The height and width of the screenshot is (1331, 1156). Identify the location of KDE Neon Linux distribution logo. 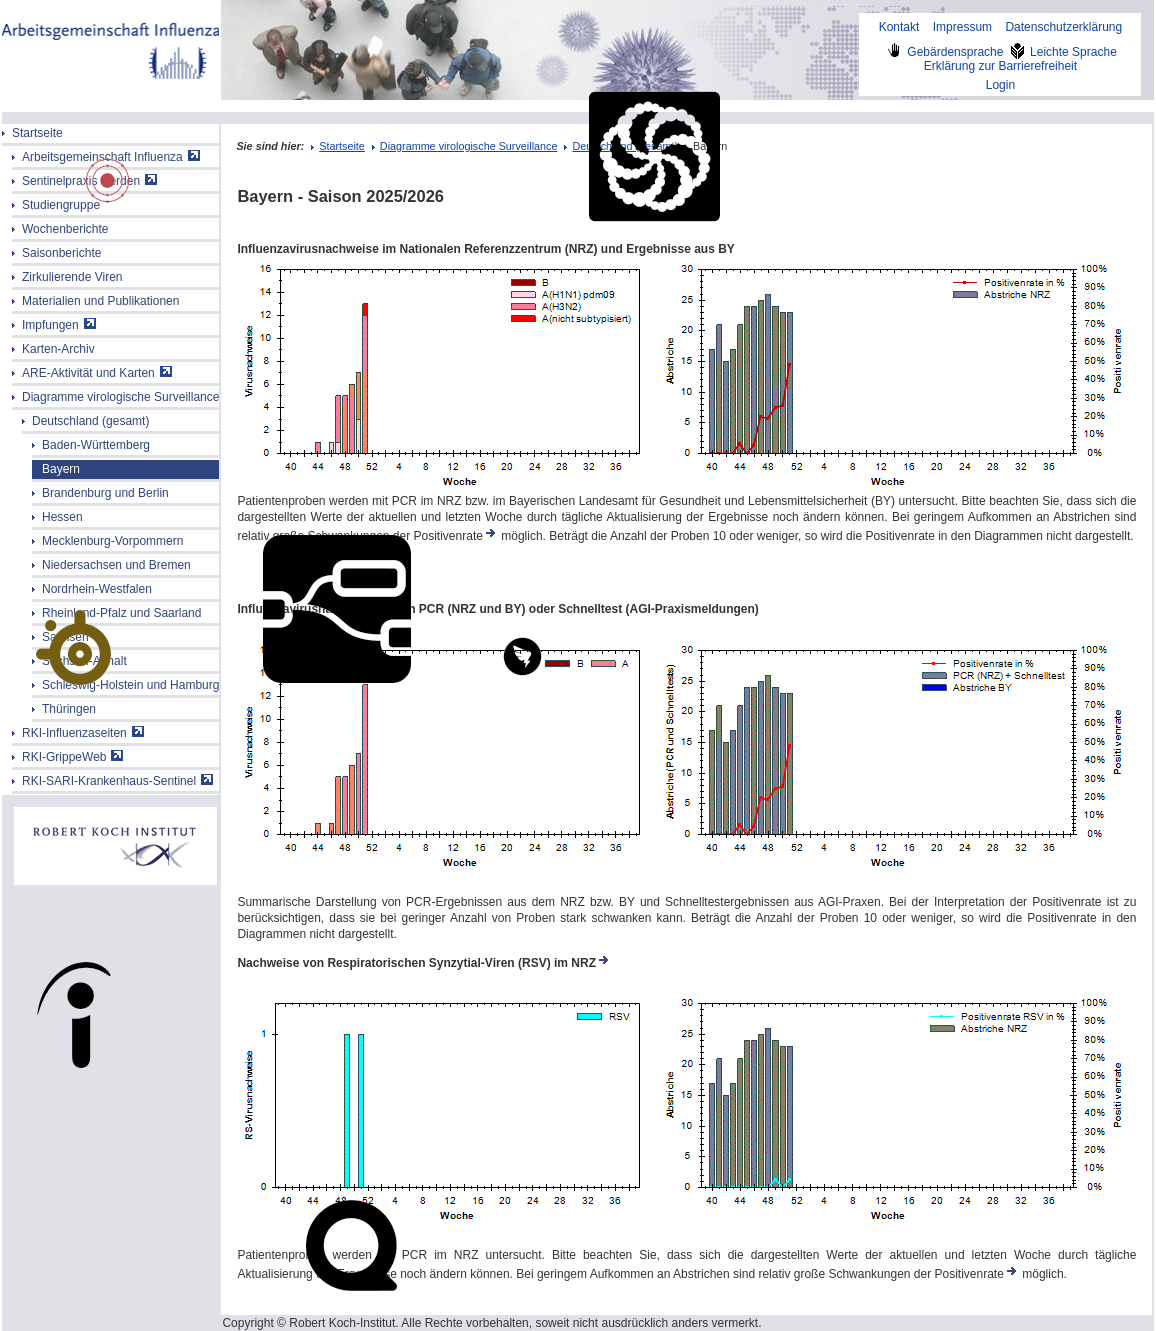
(107, 180).